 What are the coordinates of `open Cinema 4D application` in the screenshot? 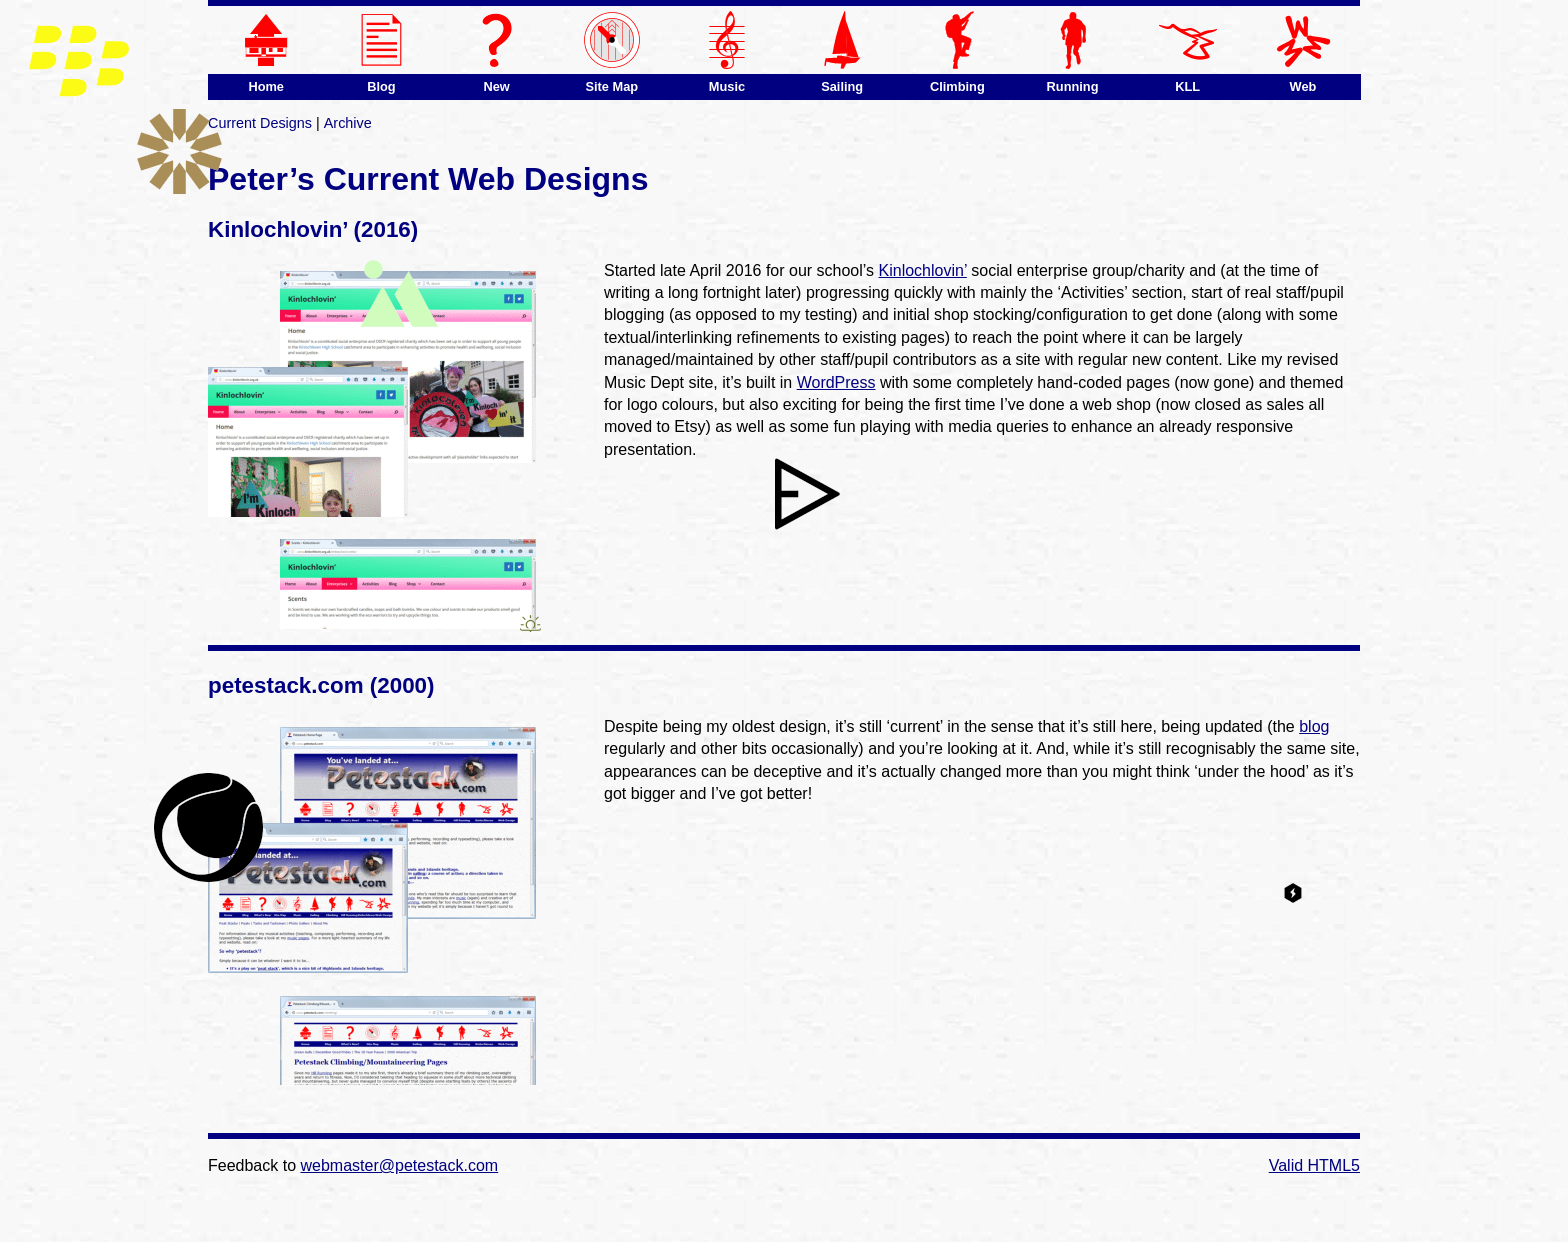 It's located at (208, 827).